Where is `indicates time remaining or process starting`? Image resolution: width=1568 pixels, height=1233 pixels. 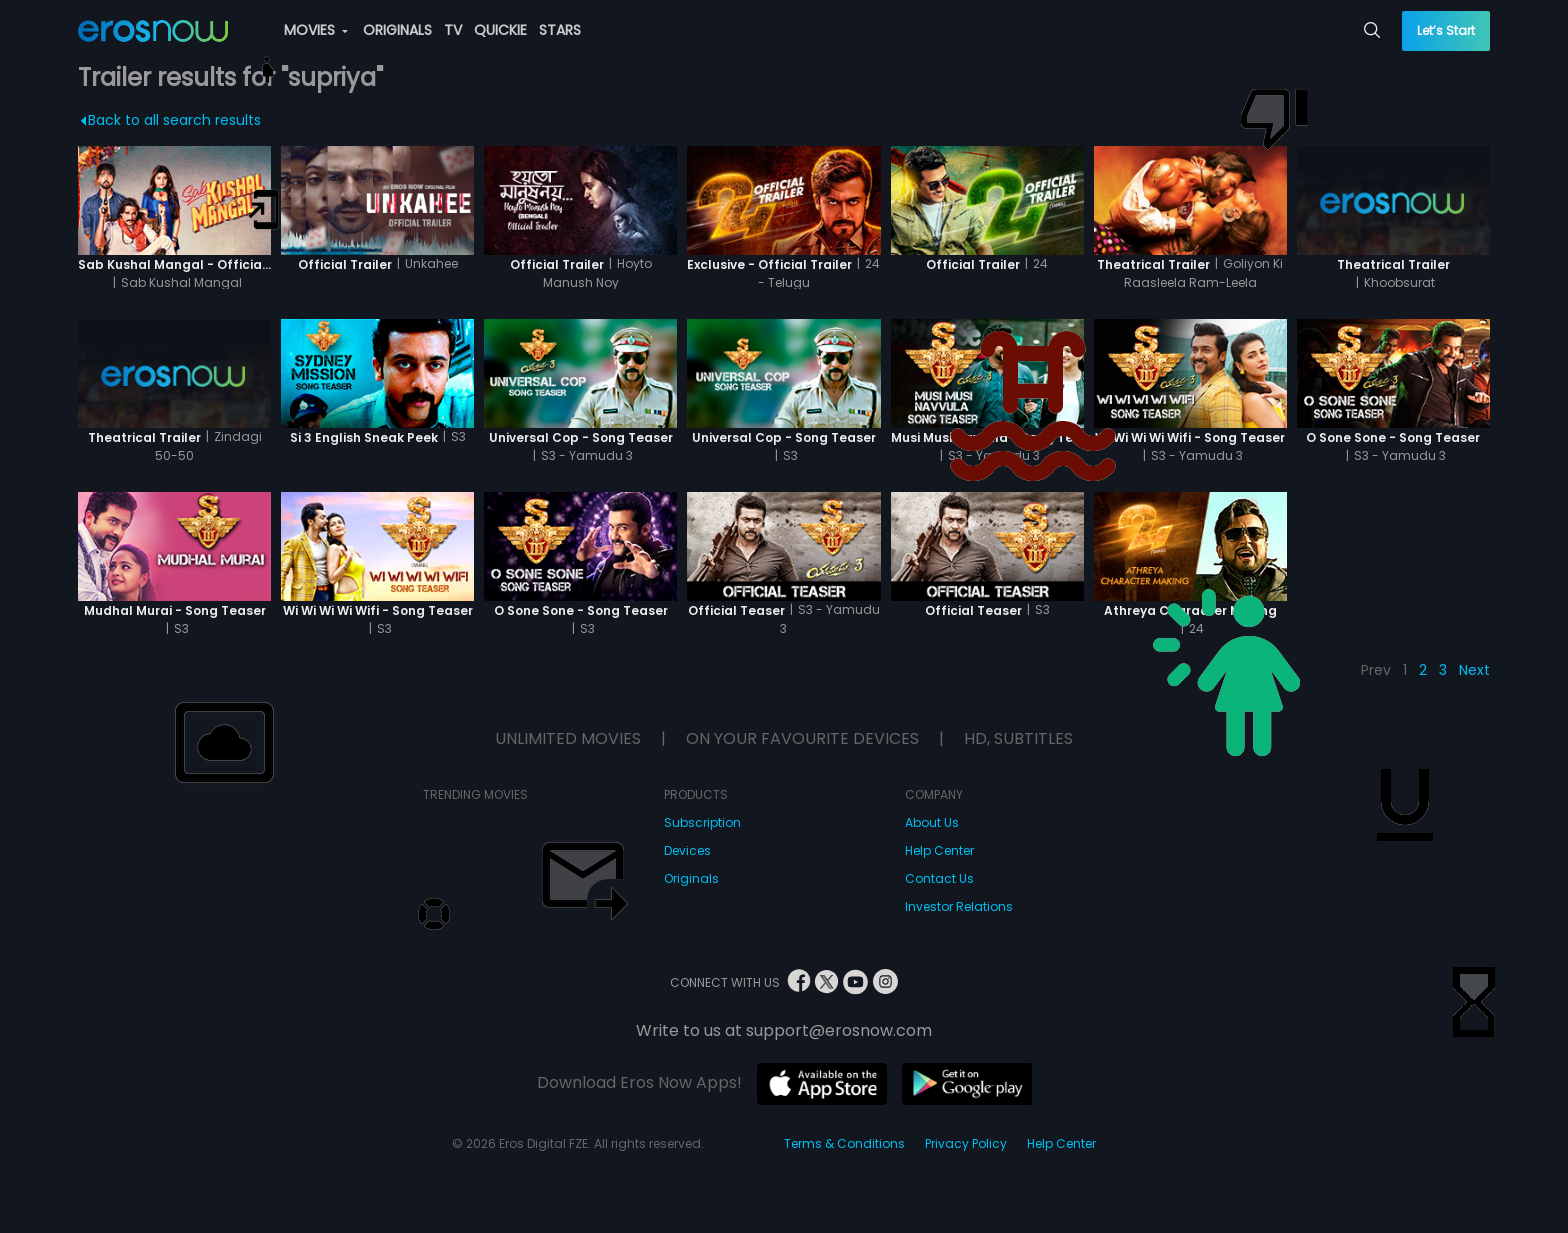 indicates time remaining or process starting is located at coordinates (1474, 1002).